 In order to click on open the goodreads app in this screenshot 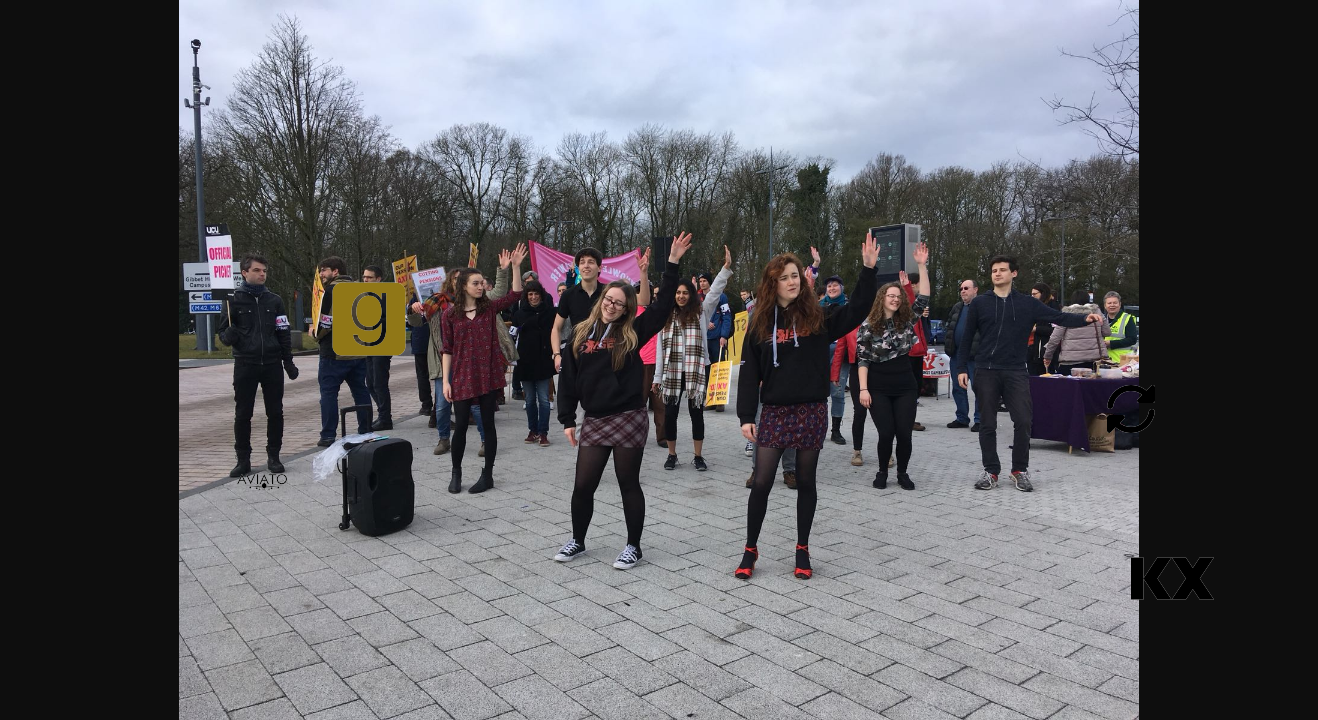, I will do `click(369, 319)`.